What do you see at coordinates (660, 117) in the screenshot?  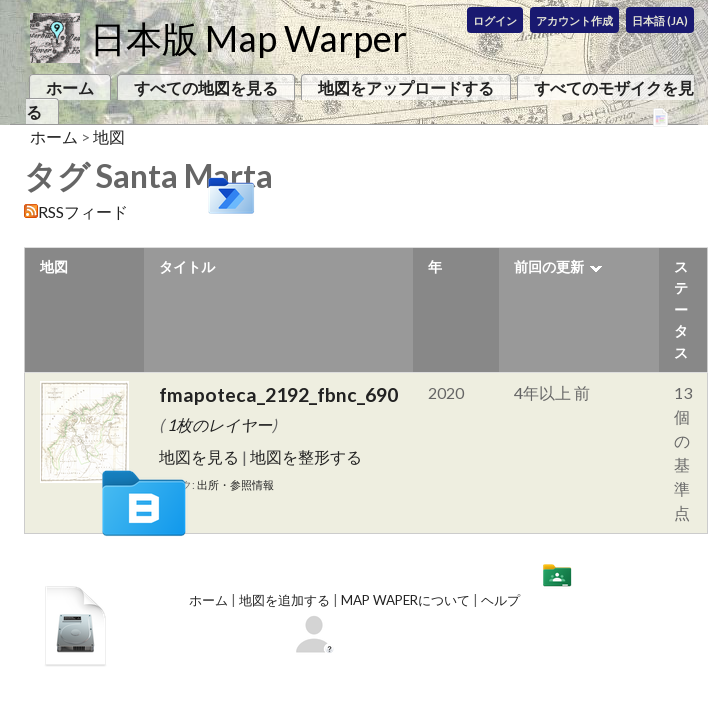 I see `a script or code file` at bounding box center [660, 117].